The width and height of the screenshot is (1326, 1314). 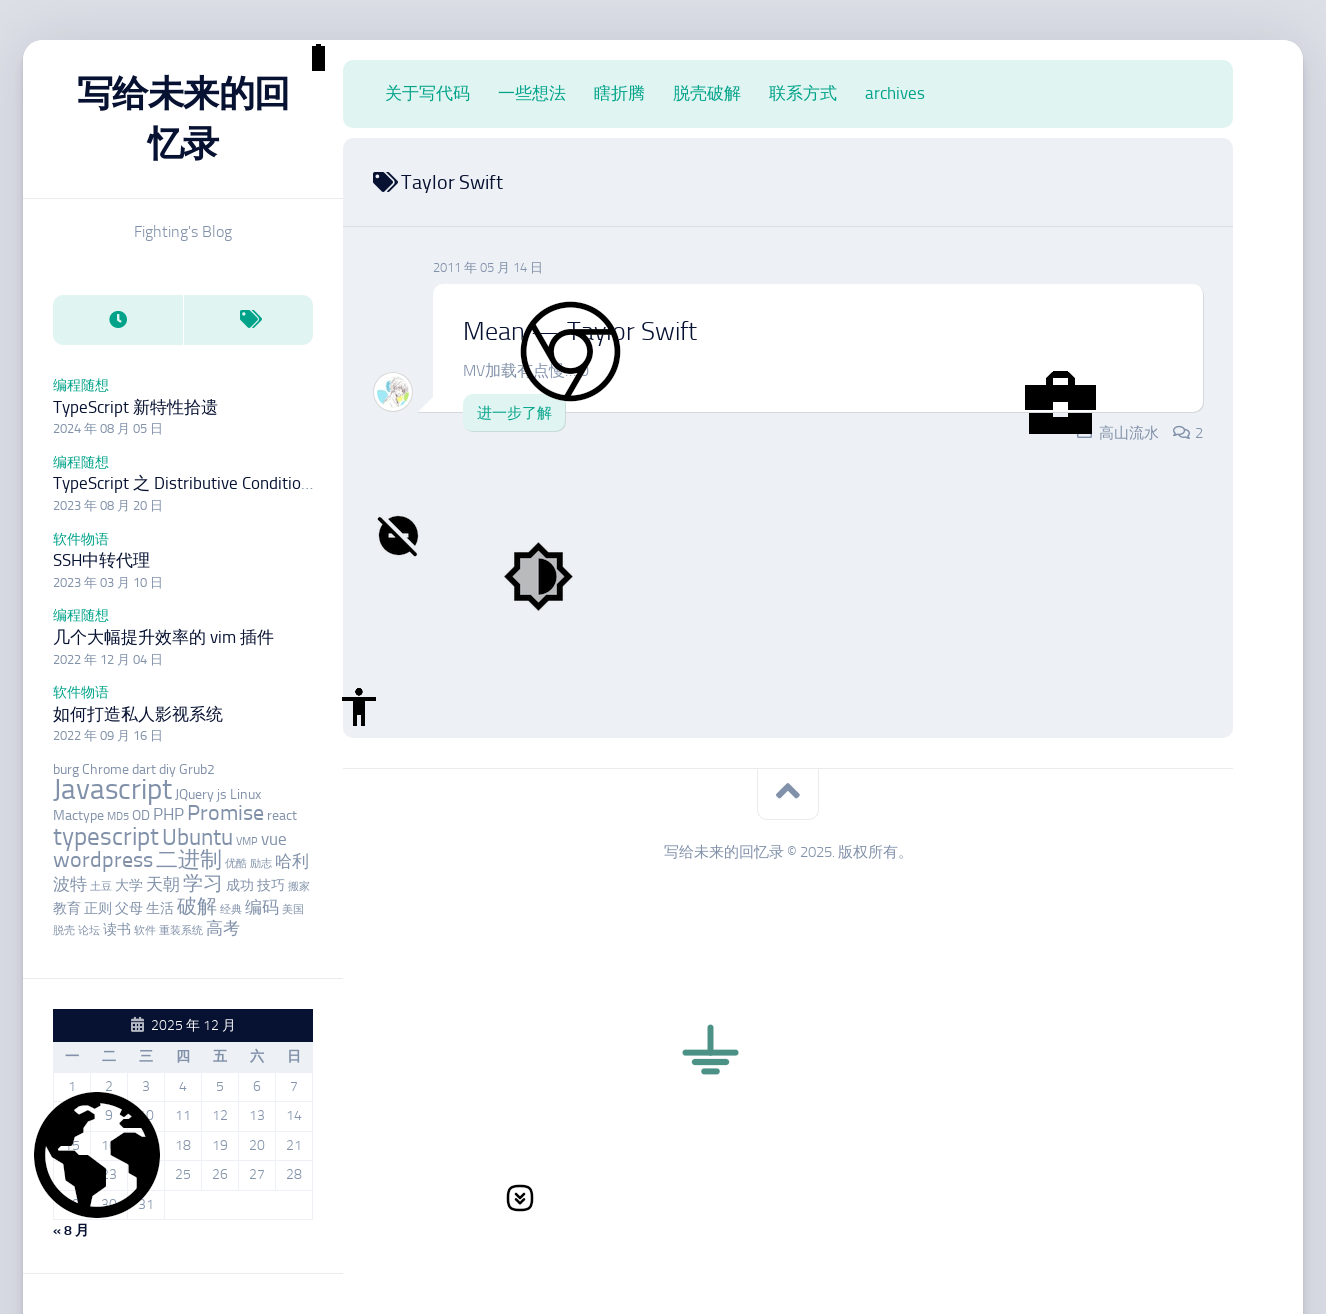 I want to click on open google chrome browser, so click(x=570, y=351).